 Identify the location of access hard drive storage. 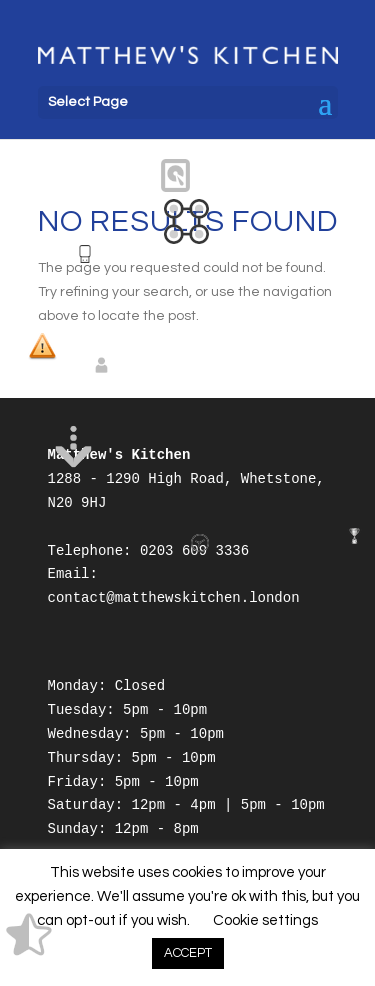
(175, 175).